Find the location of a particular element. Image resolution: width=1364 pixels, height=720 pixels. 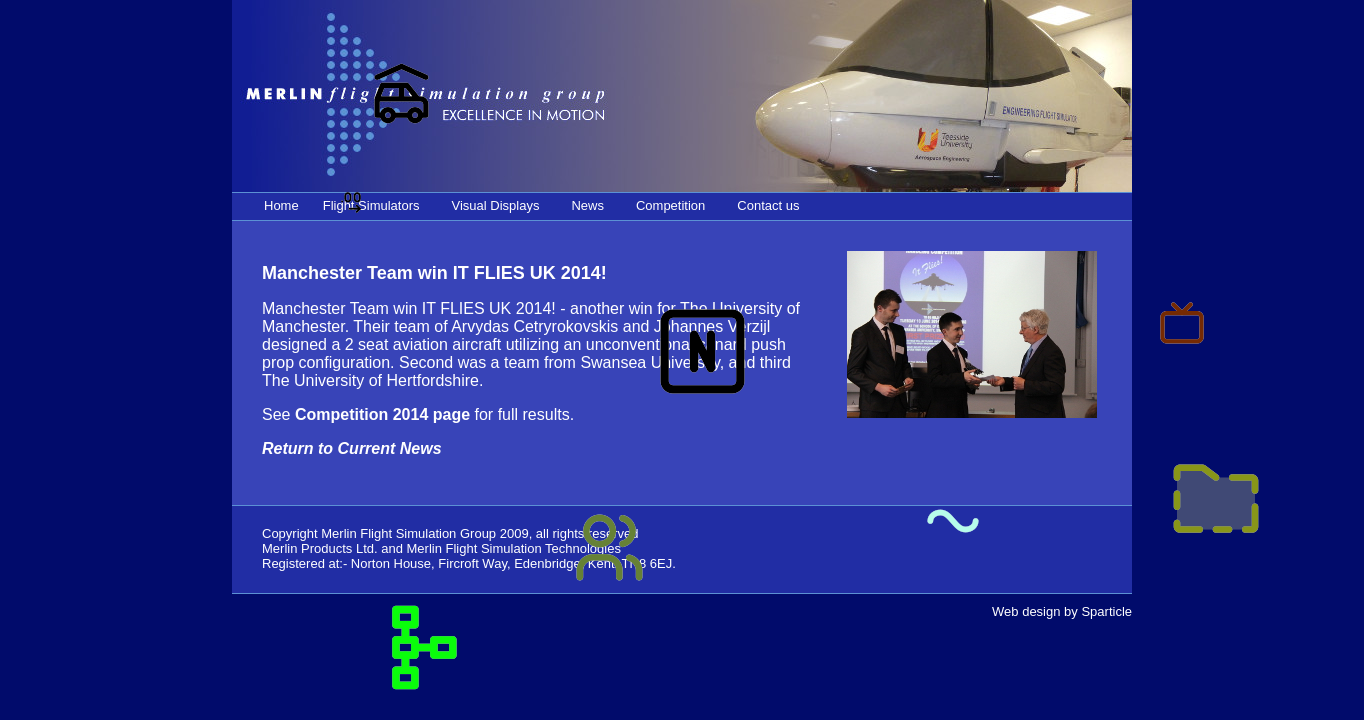

view all users or team members is located at coordinates (609, 547).